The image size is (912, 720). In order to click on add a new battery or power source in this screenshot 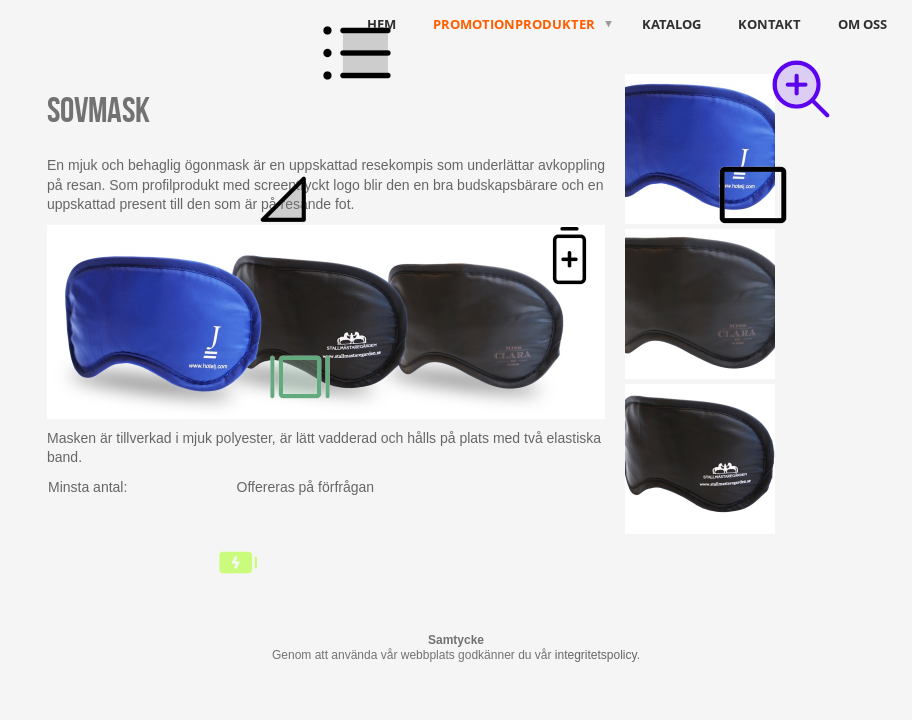, I will do `click(569, 256)`.